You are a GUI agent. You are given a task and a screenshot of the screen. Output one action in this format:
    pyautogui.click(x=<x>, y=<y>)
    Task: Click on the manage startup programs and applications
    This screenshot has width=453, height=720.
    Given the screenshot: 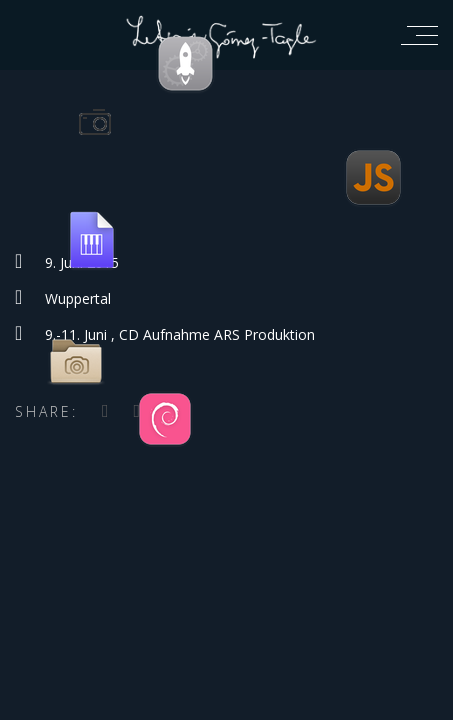 What is the action you would take?
    pyautogui.click(x=185, y=64)
    